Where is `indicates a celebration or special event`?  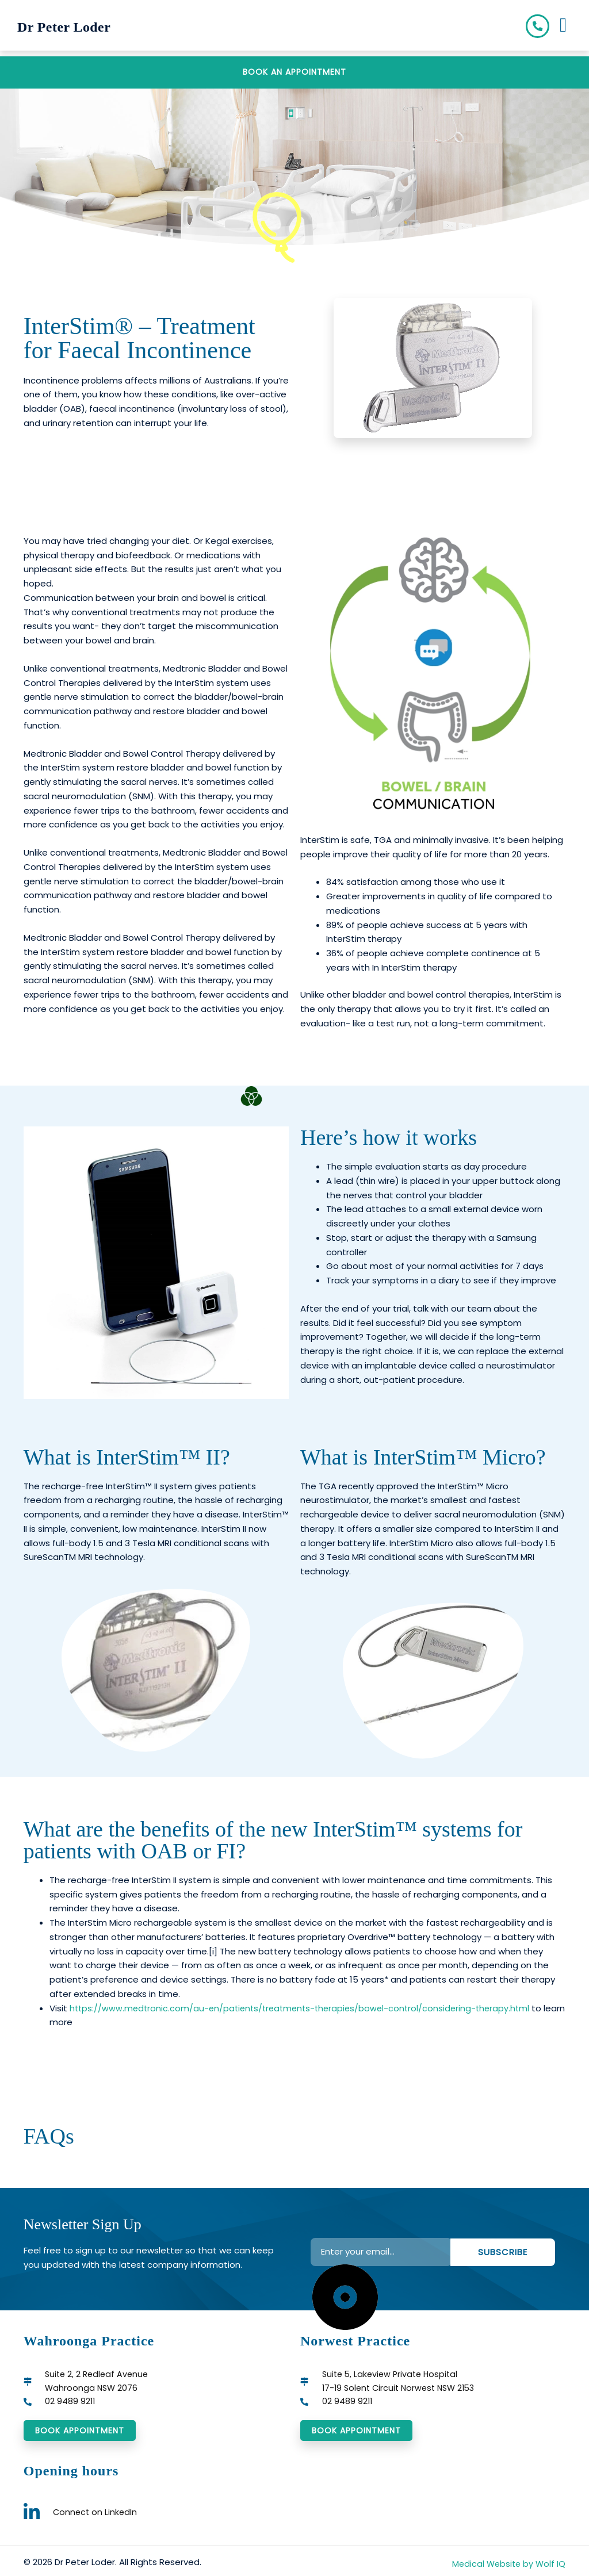
indicates a celebration or special event is located at coordinates (277, 227).